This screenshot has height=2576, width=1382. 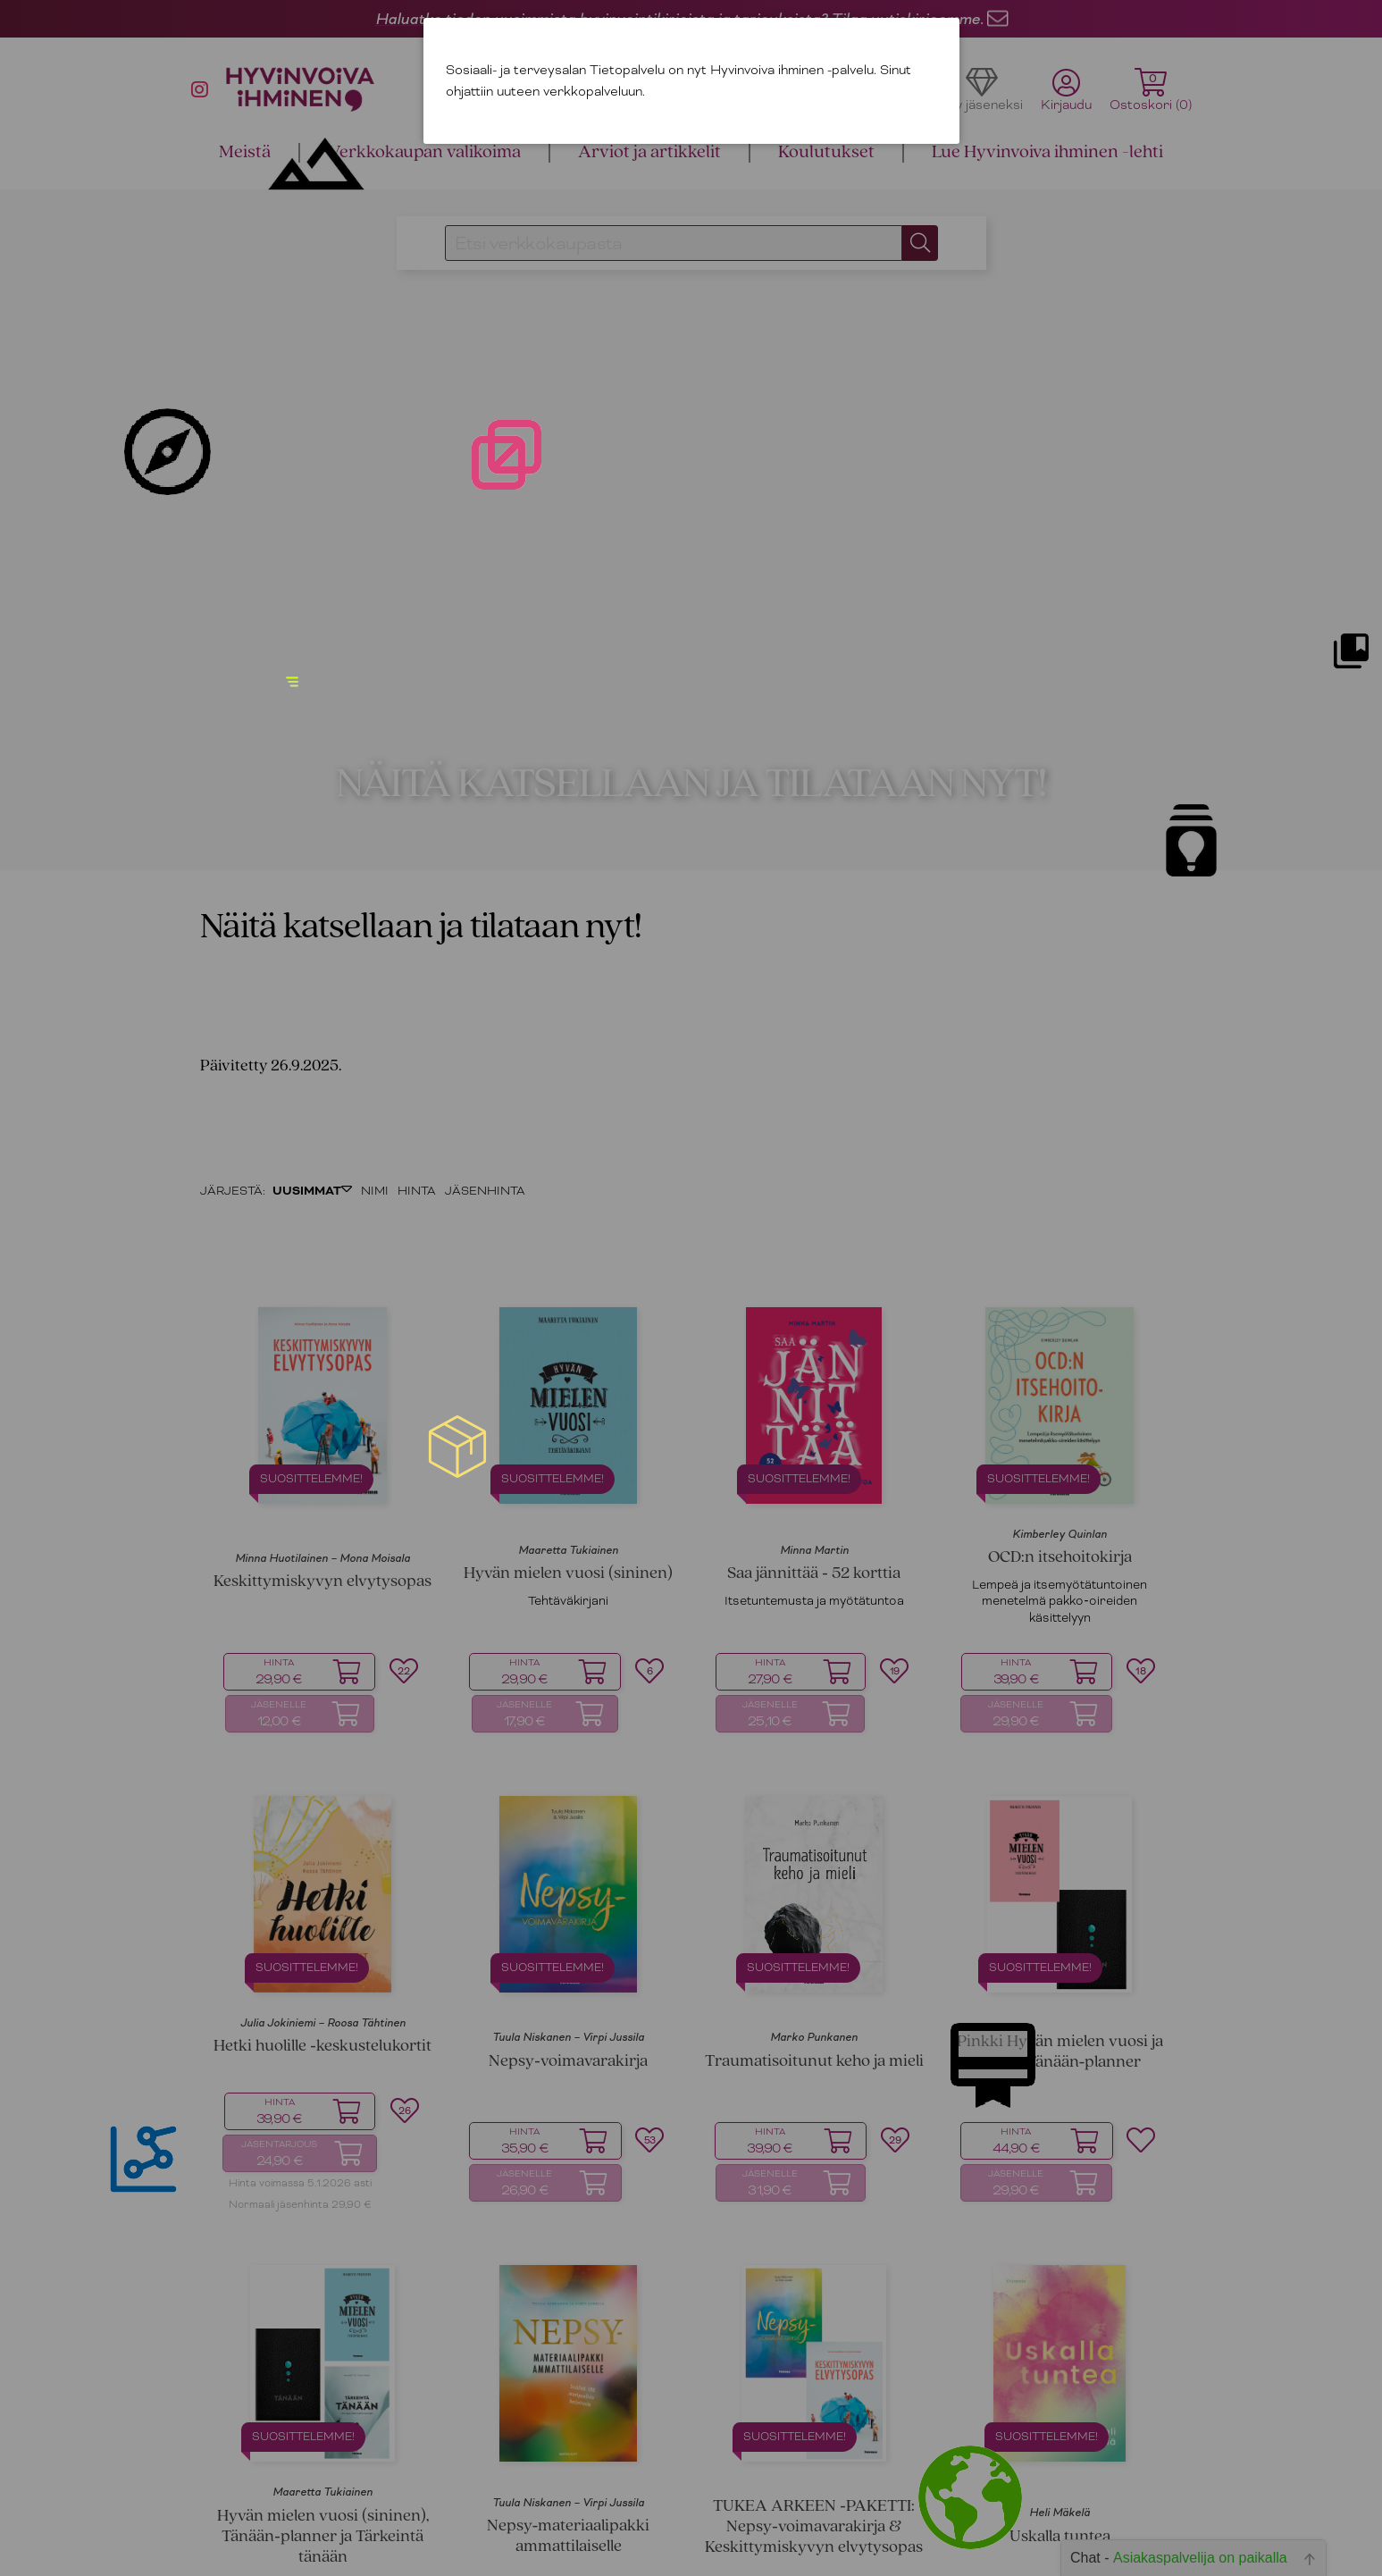 What do you see at coordinates (316, 164) in the screenshot?
I see `view landscape orientation photos` at bounding box center [316, 164].